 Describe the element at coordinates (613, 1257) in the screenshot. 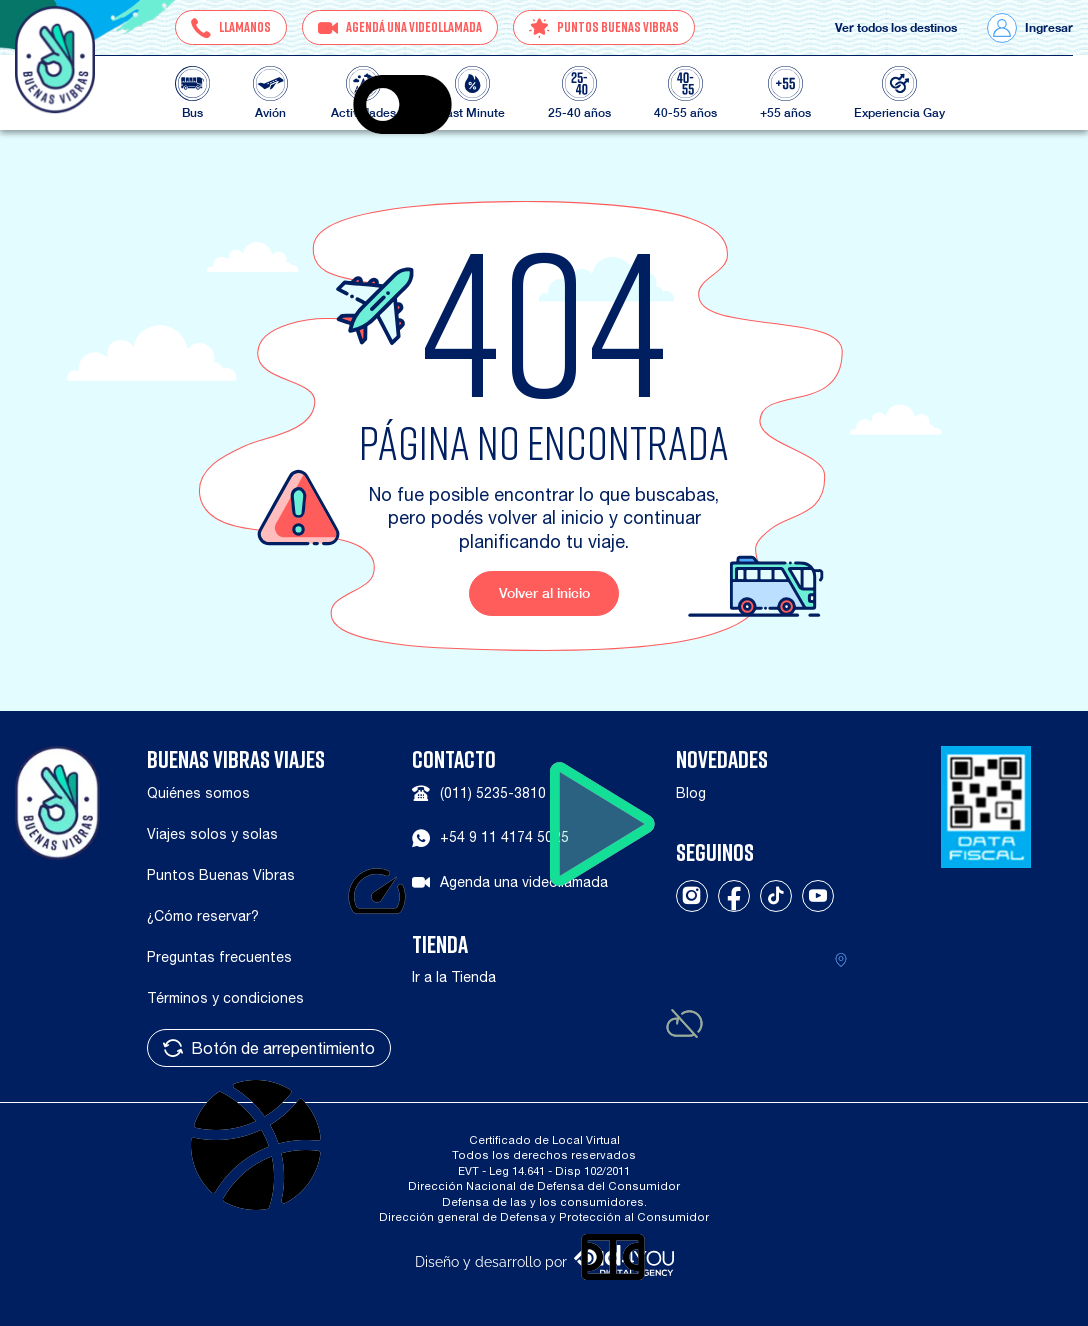

I see `view basketball court availability` at that location.